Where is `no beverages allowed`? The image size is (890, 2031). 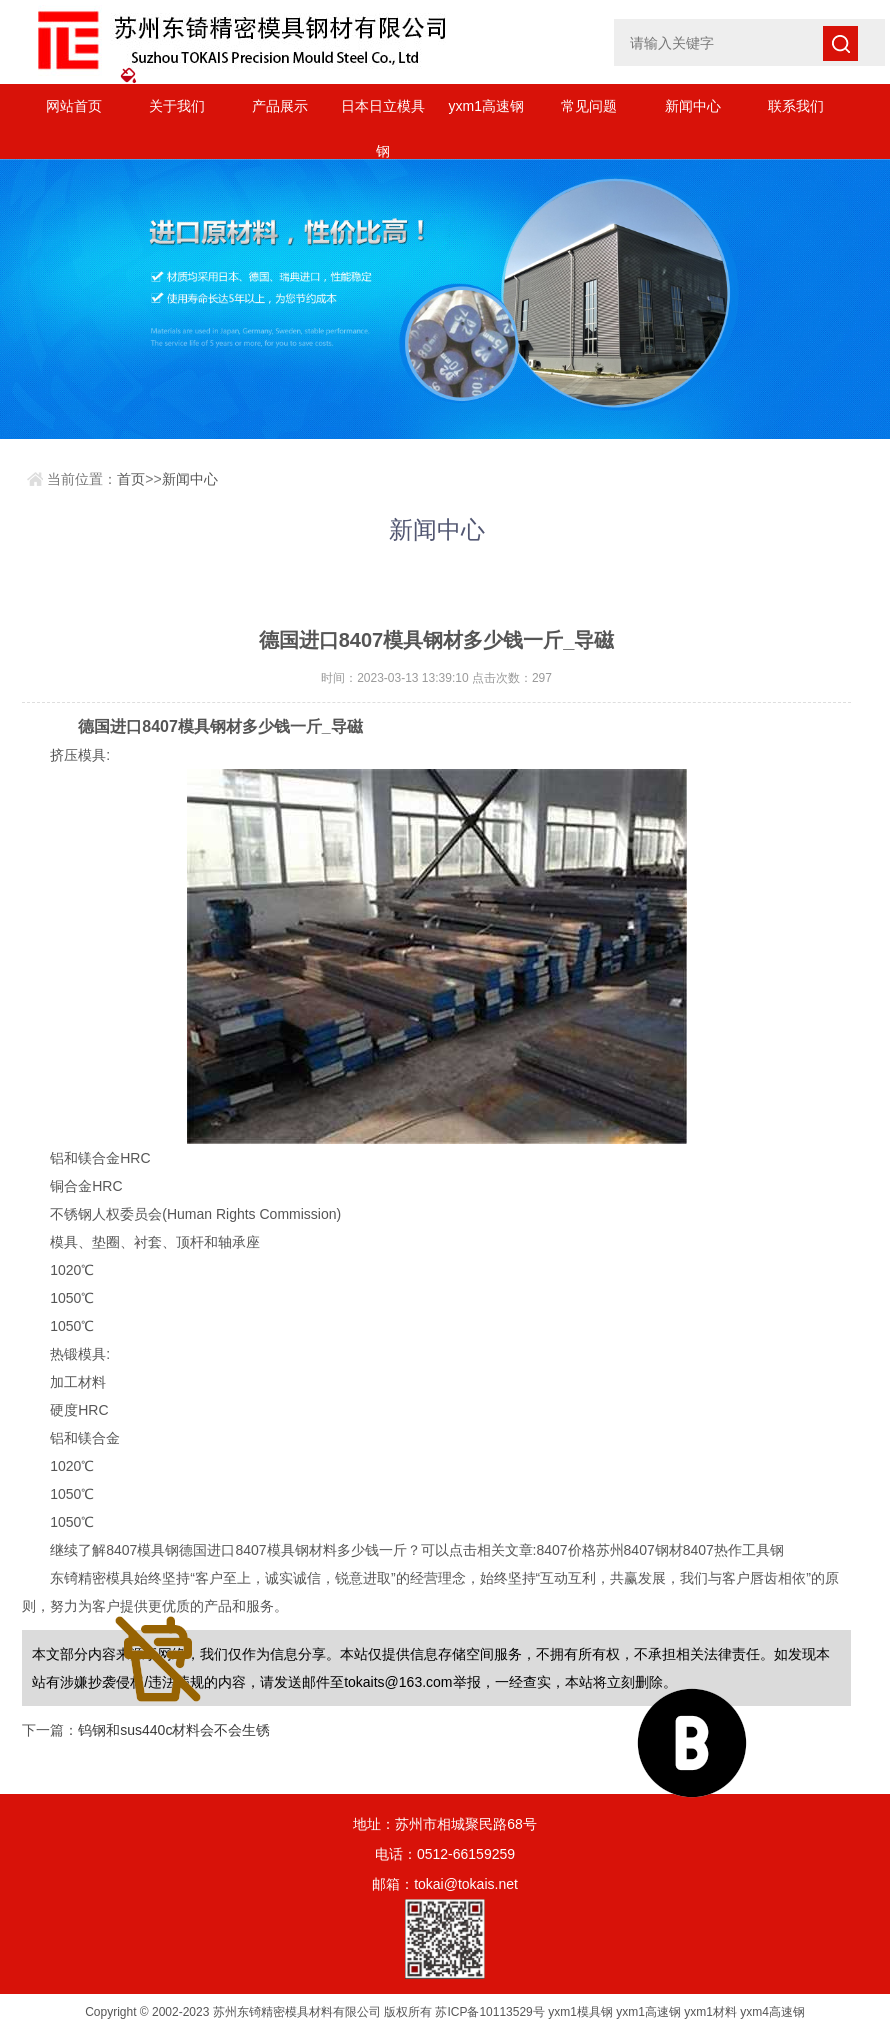 no beverages allowed is located at coordinates (158, 1659).